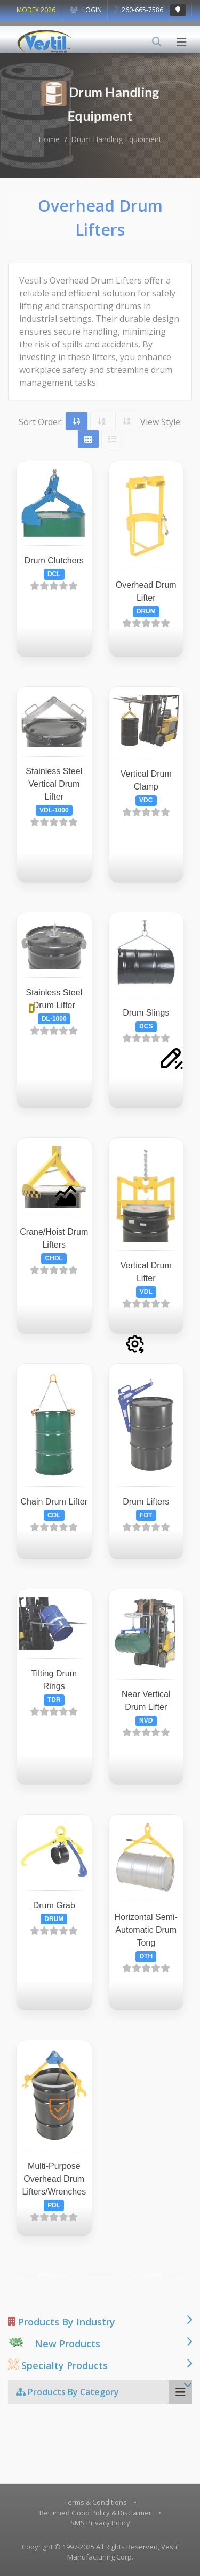 This screenshot has height=2576, width=200. Describe the element at coordinates (31, 1008) in the screenshot. I see `indicates a "D" grade or rating` at that location.